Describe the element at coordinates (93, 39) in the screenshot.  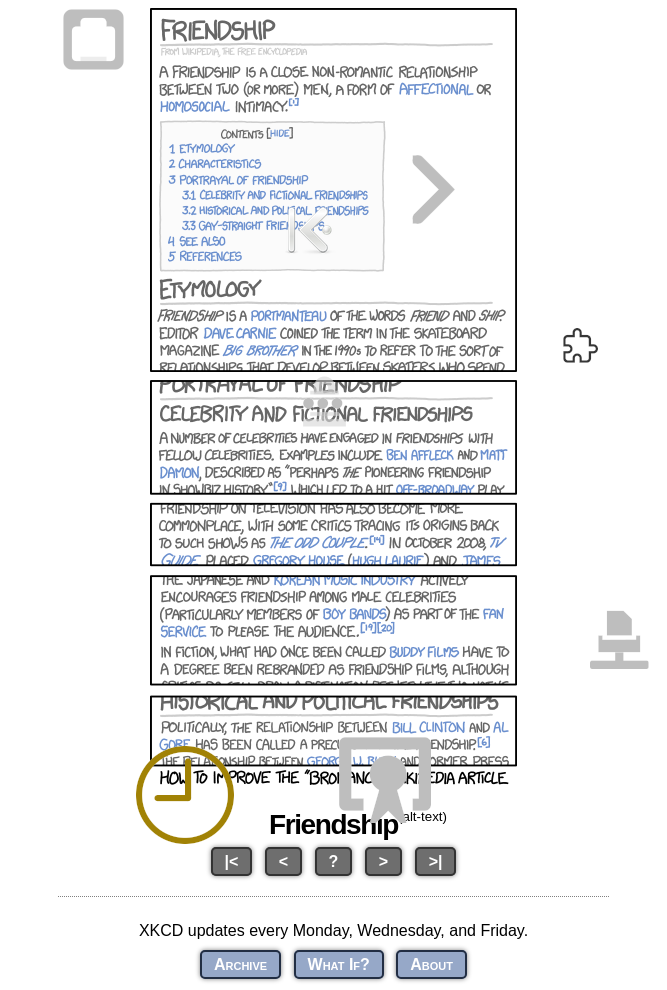
I see `connect to a wired ethernet network` at that location.